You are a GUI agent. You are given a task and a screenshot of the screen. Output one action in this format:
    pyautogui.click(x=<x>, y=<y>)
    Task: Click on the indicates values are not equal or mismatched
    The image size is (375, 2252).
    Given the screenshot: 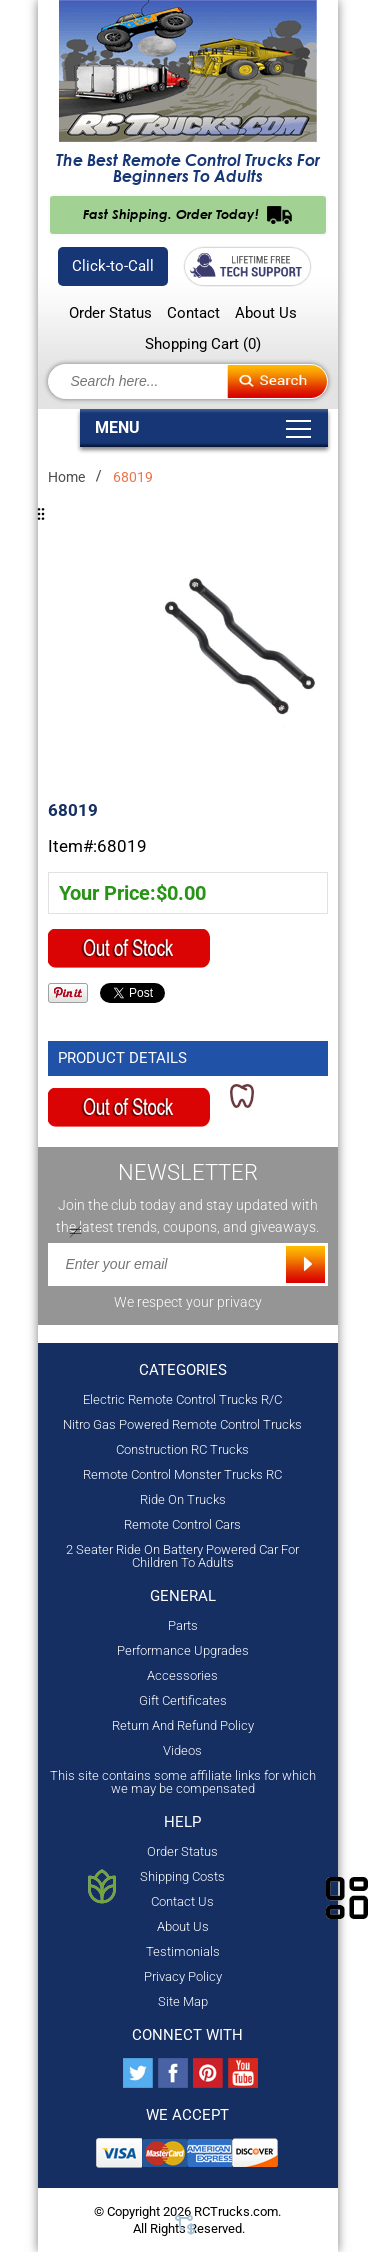 What is the action you would take?
    pyautogui.click(x=75, y=1231)
    